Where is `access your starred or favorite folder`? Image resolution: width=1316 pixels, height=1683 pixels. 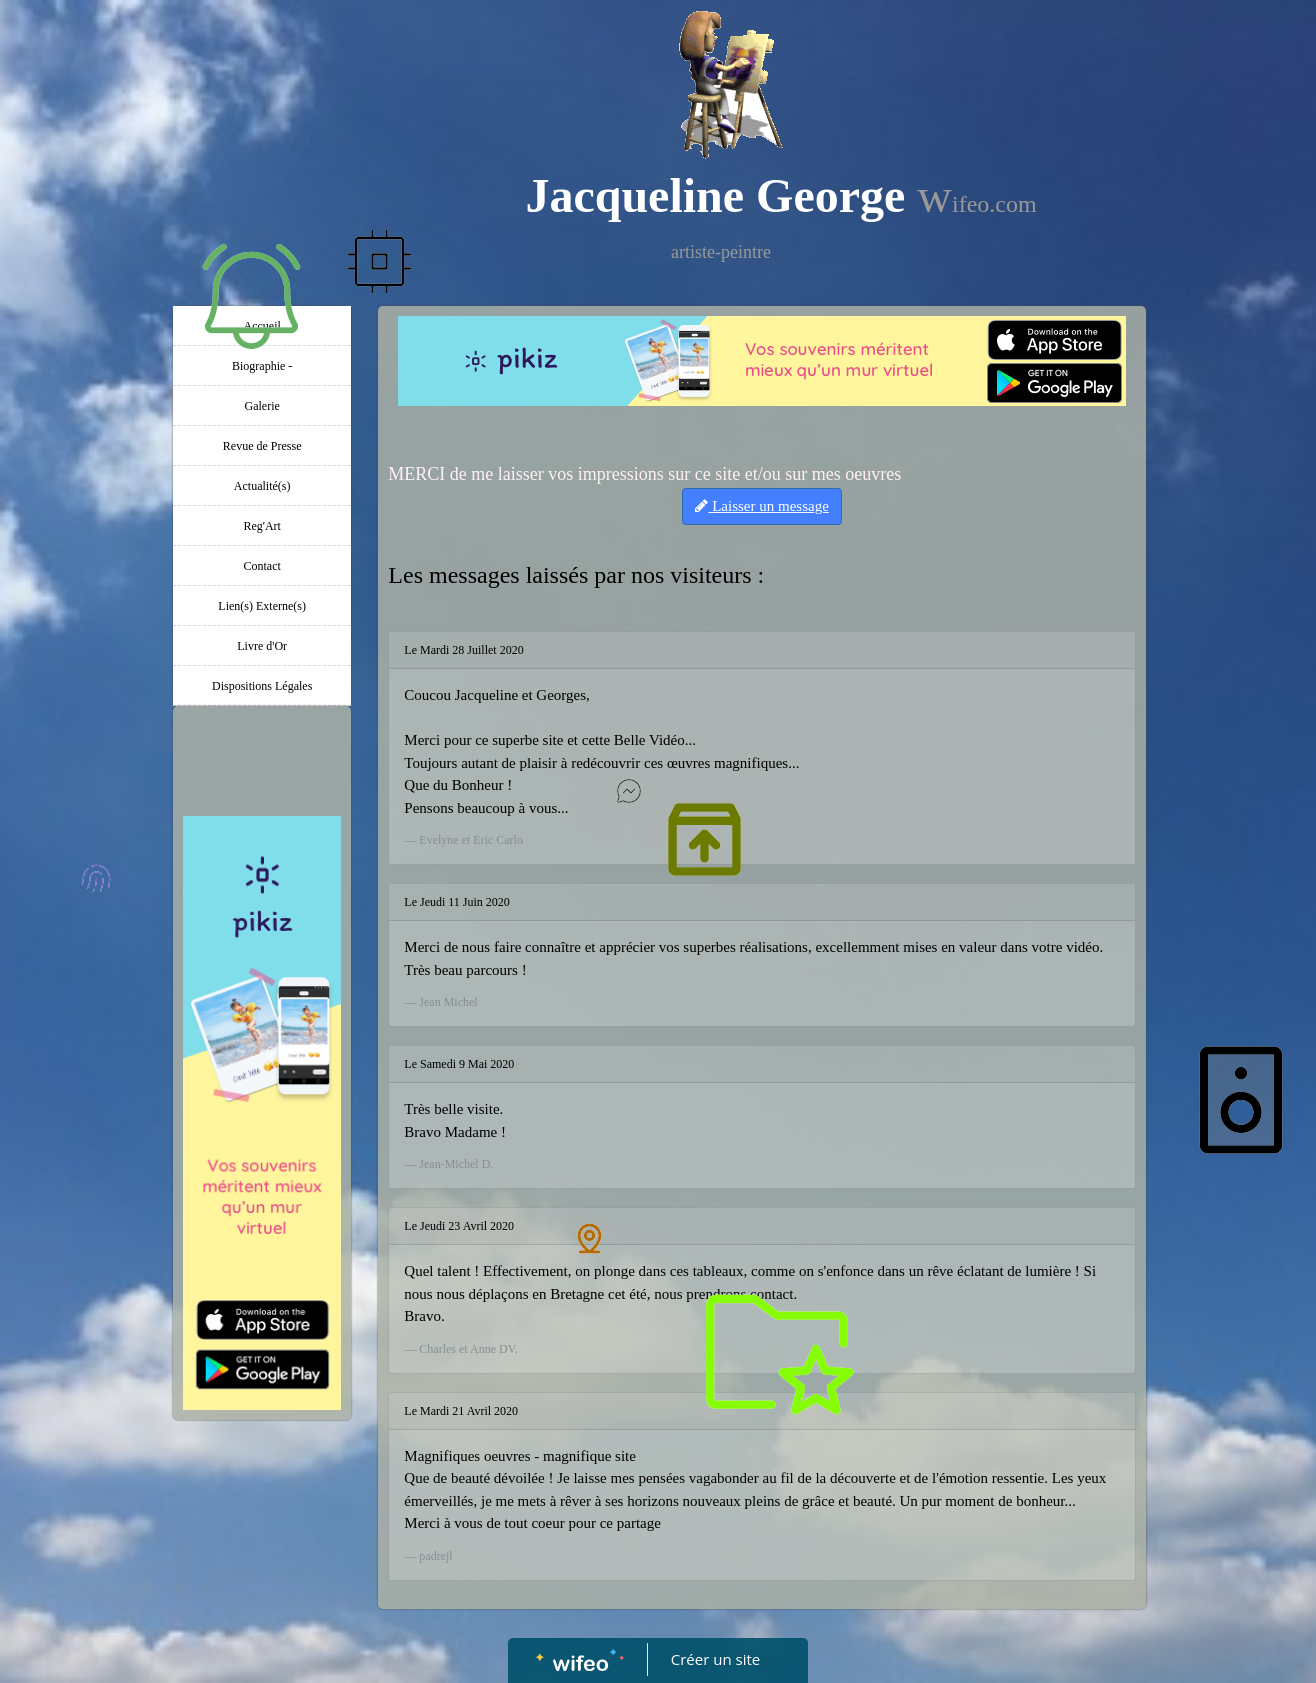 access your starred or favorite folder is located at coordinates (777, 1349).